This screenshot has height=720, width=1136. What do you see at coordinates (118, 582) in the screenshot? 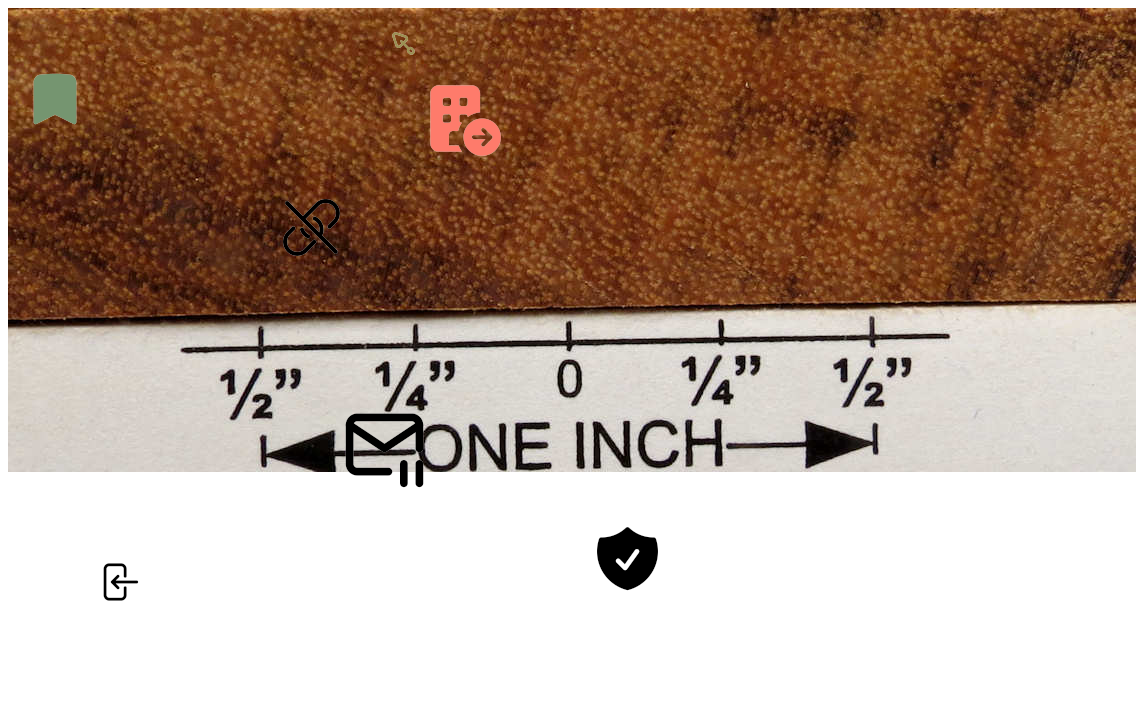
I see `log in to your account` at bounding box center [118, 582].